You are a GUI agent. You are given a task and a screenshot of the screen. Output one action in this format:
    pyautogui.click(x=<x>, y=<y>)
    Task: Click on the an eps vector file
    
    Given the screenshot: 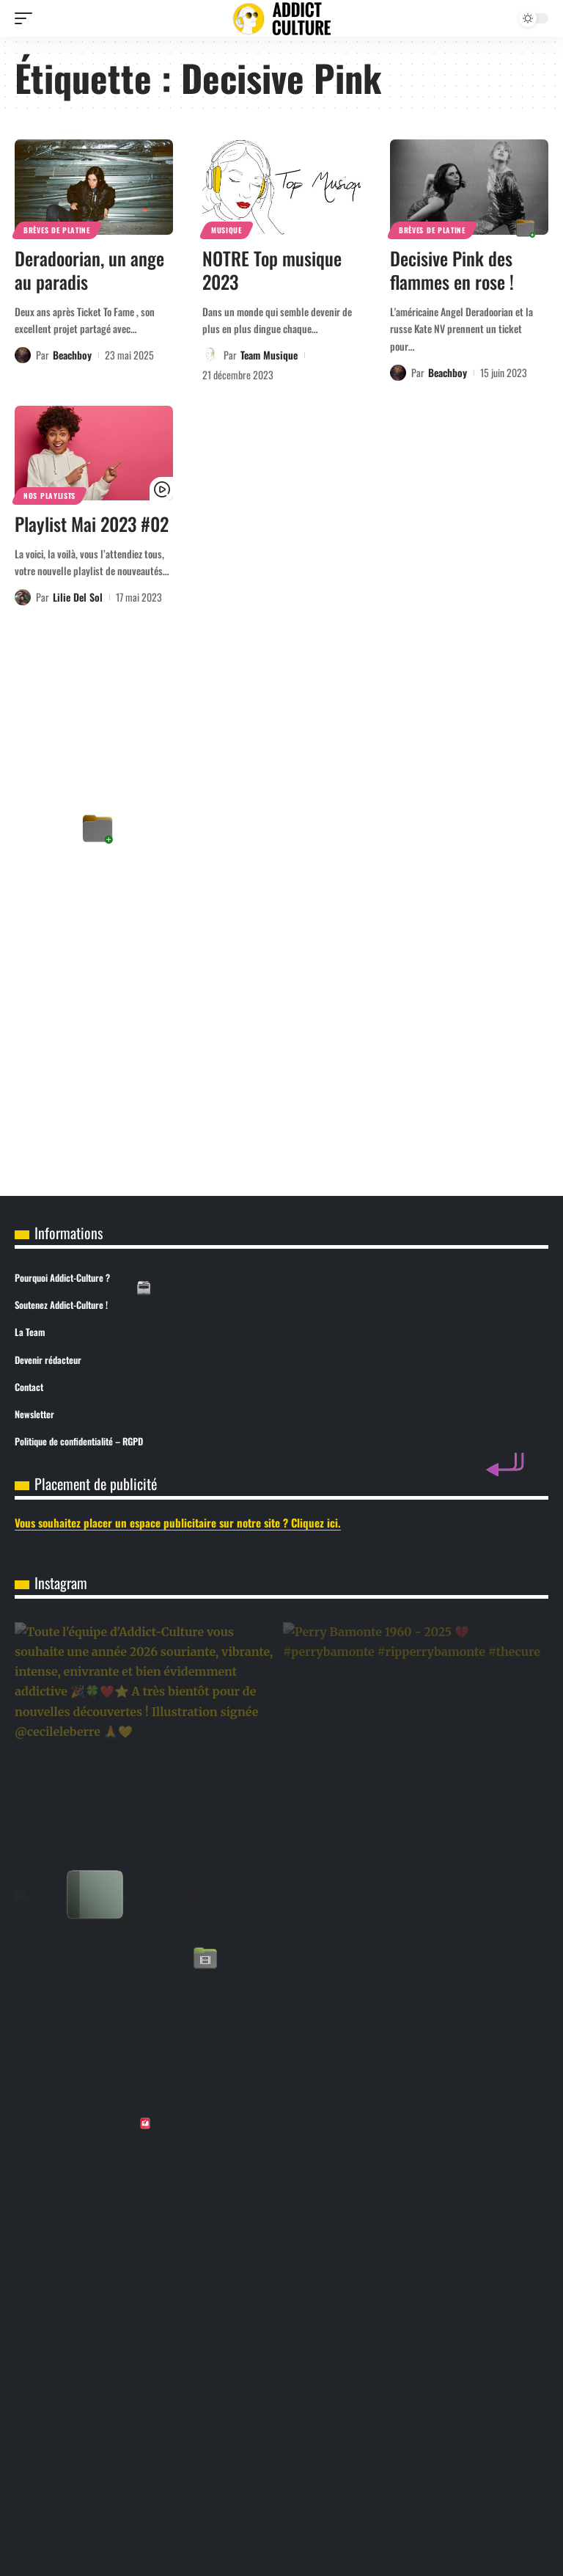 What is the action you would take?
    pyautogui.click(x=145, y=2123)
    